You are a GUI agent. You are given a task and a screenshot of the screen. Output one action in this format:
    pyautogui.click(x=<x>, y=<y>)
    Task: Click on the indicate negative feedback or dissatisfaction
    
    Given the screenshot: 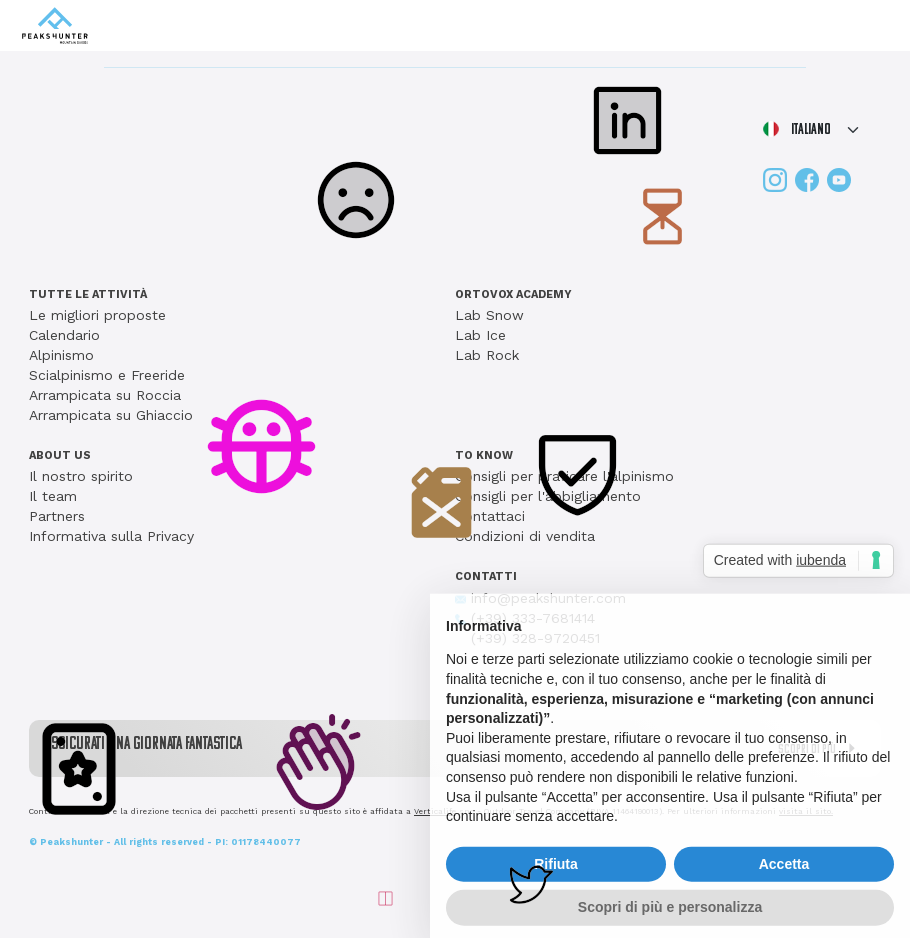 What is the action you would take?
    pyautogui.click(x=356, y=200)
    